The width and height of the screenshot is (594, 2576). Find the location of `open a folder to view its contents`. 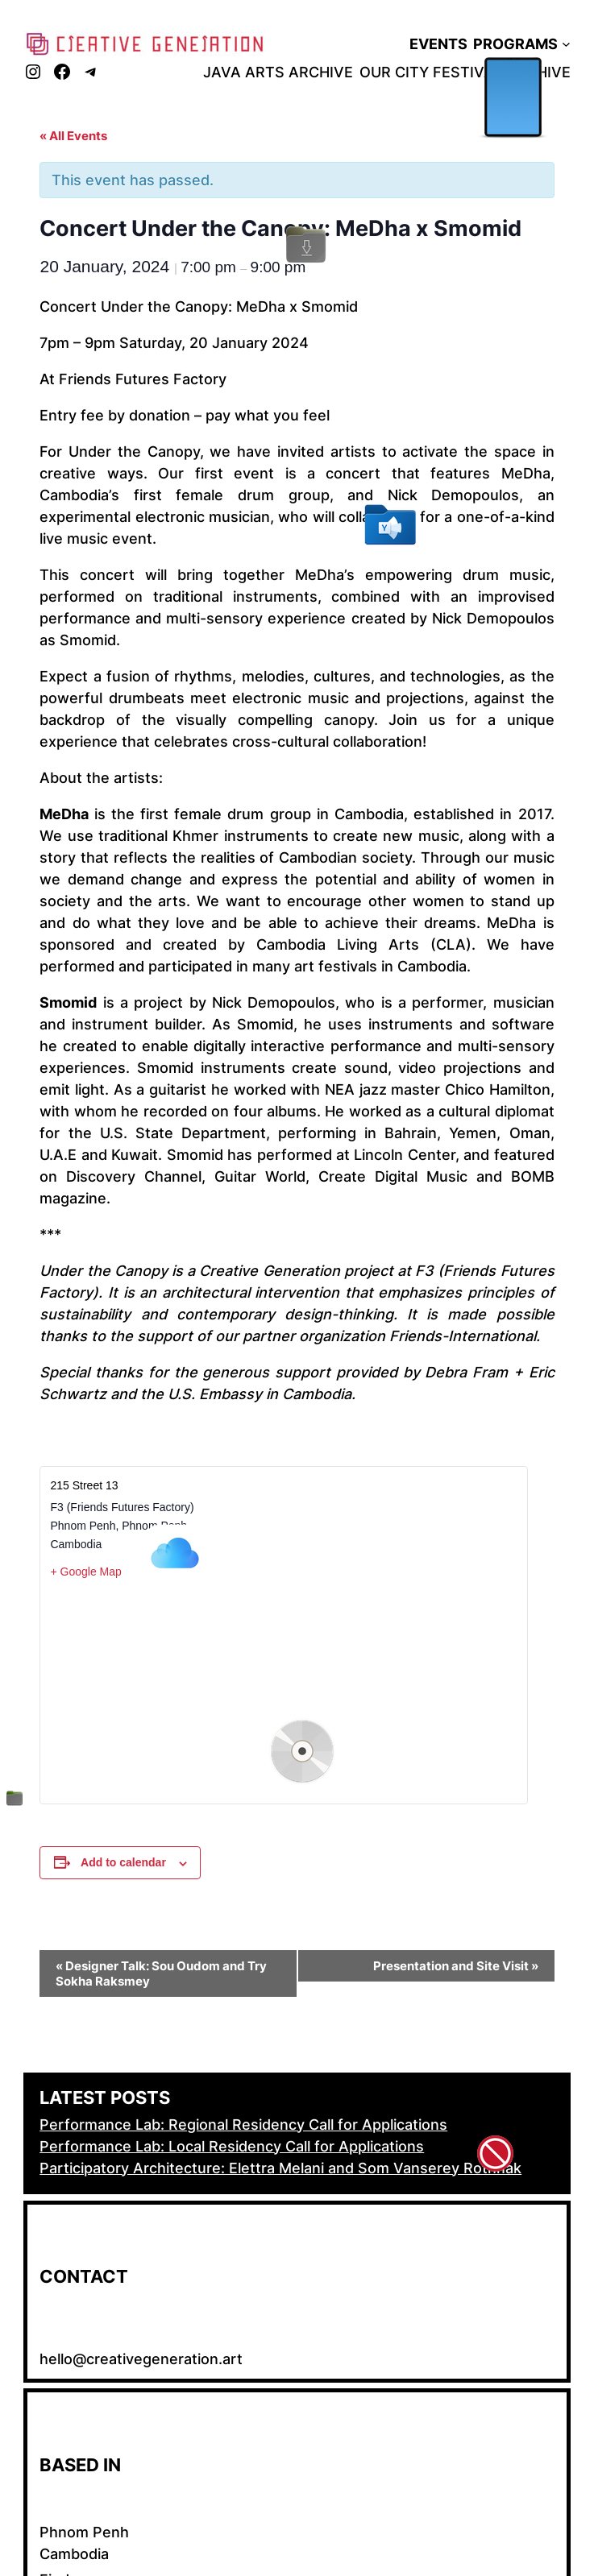

open a folder to view its contents is located at coordinates (15, 1798).